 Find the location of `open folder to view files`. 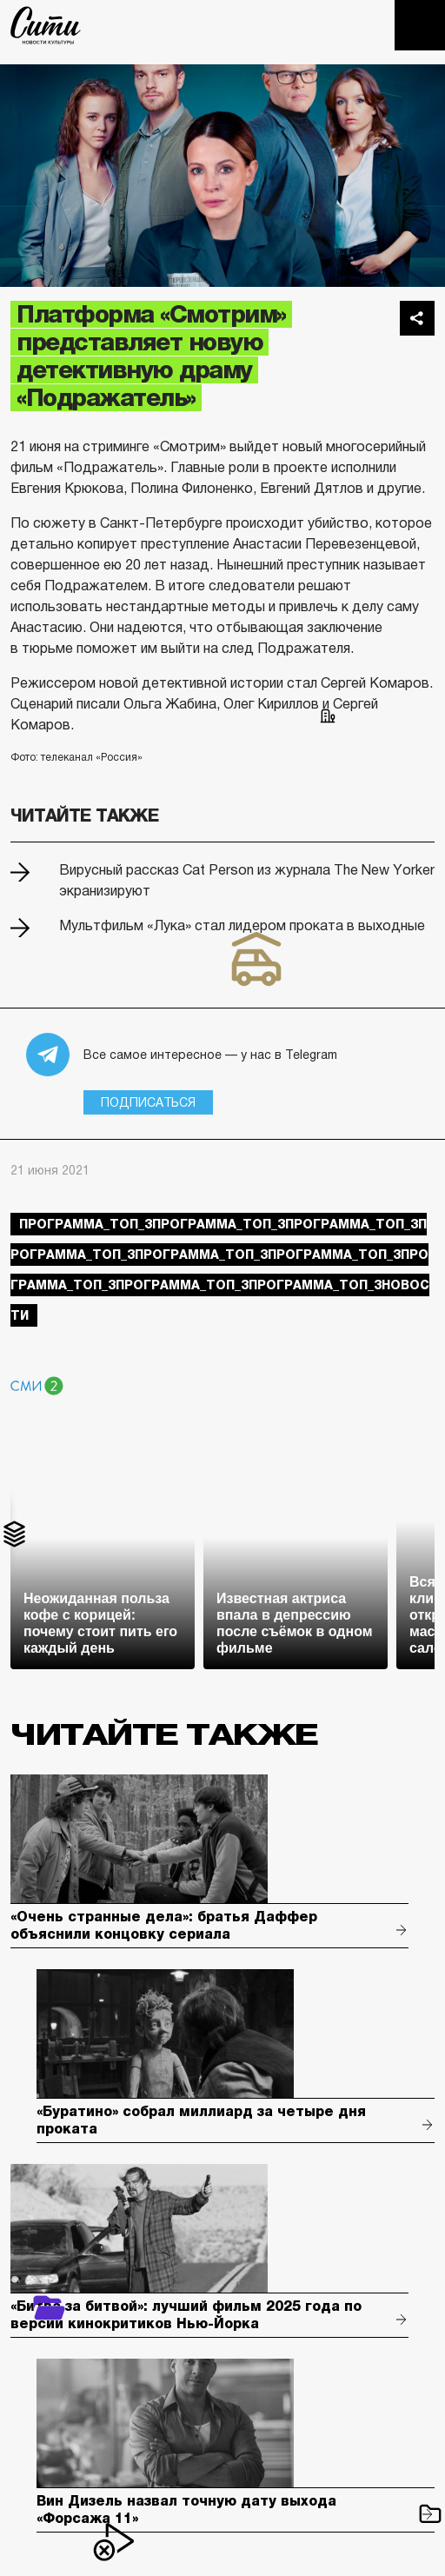

open folder to view files is located at coordinates (430, 2514).